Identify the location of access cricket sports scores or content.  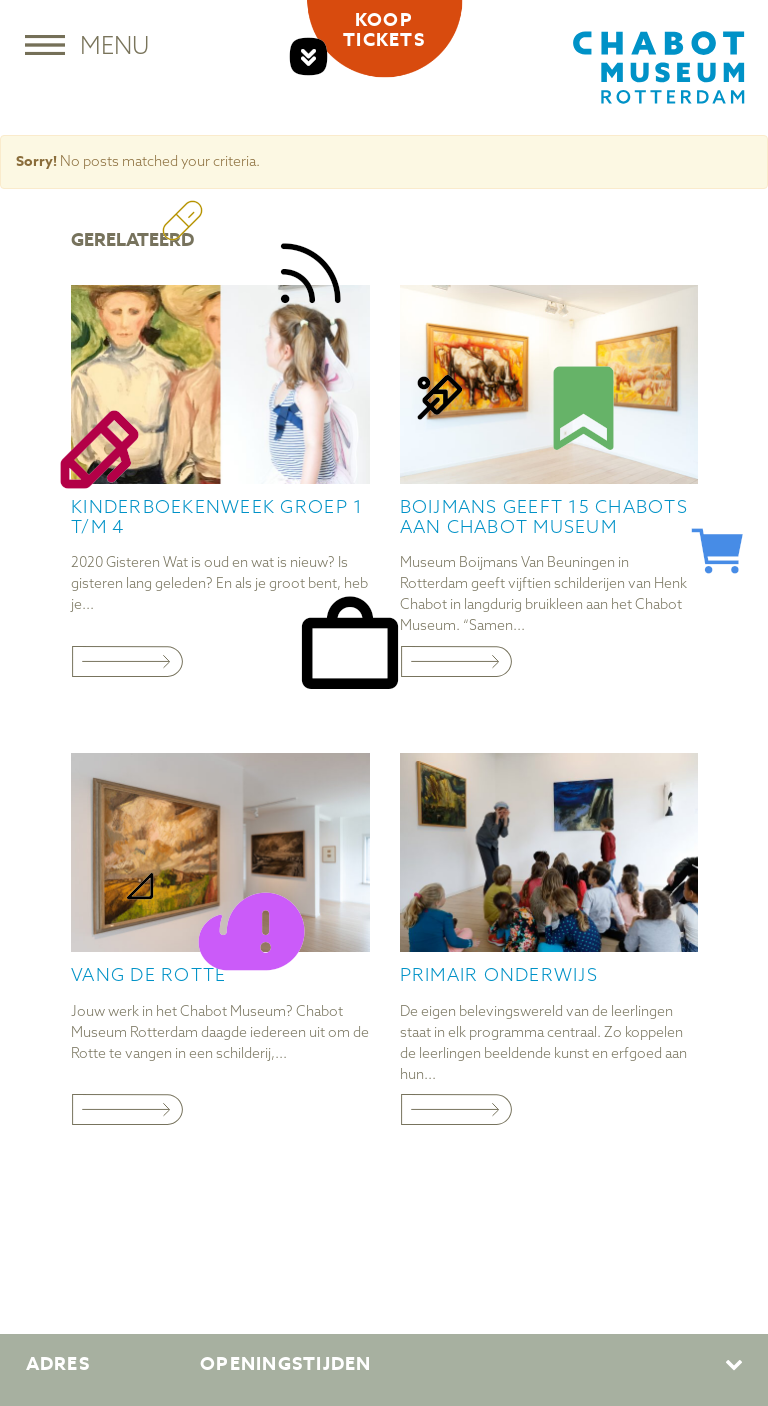
(437, 396).